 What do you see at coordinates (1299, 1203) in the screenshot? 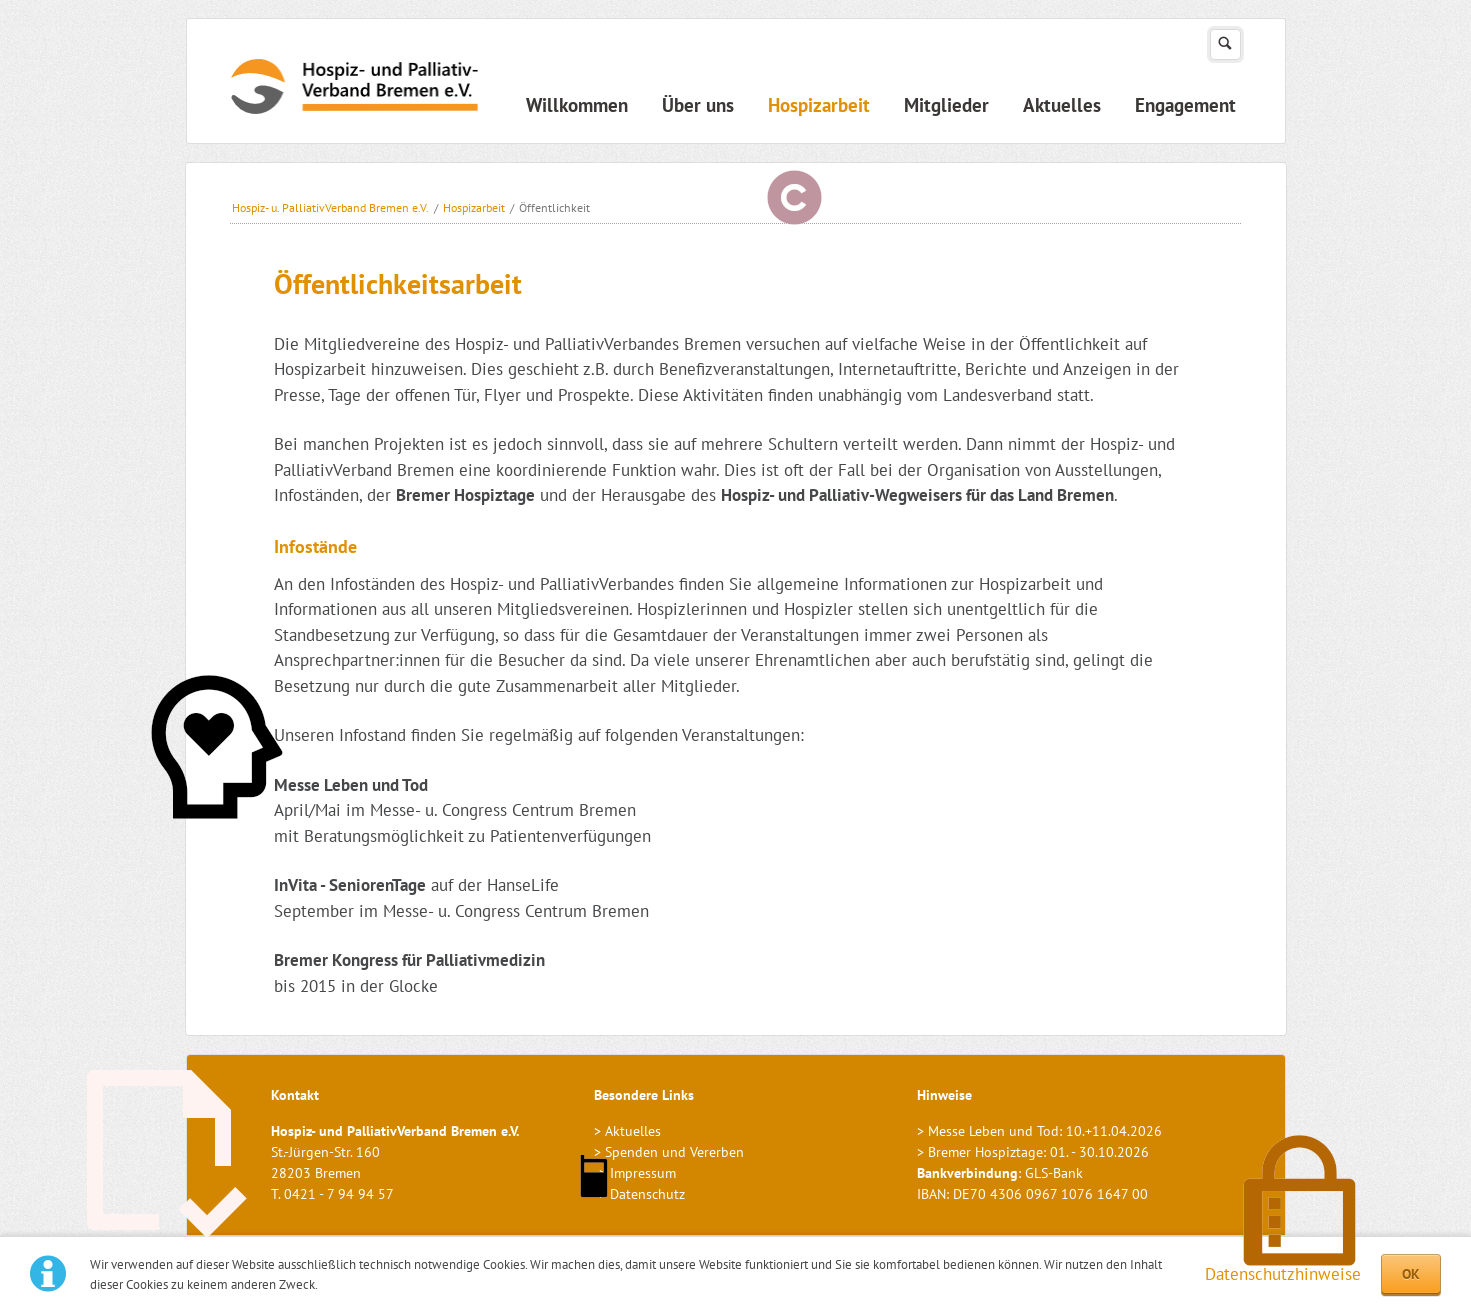
I see `indicates a private git repository` at bounding box center [1299, 1203].